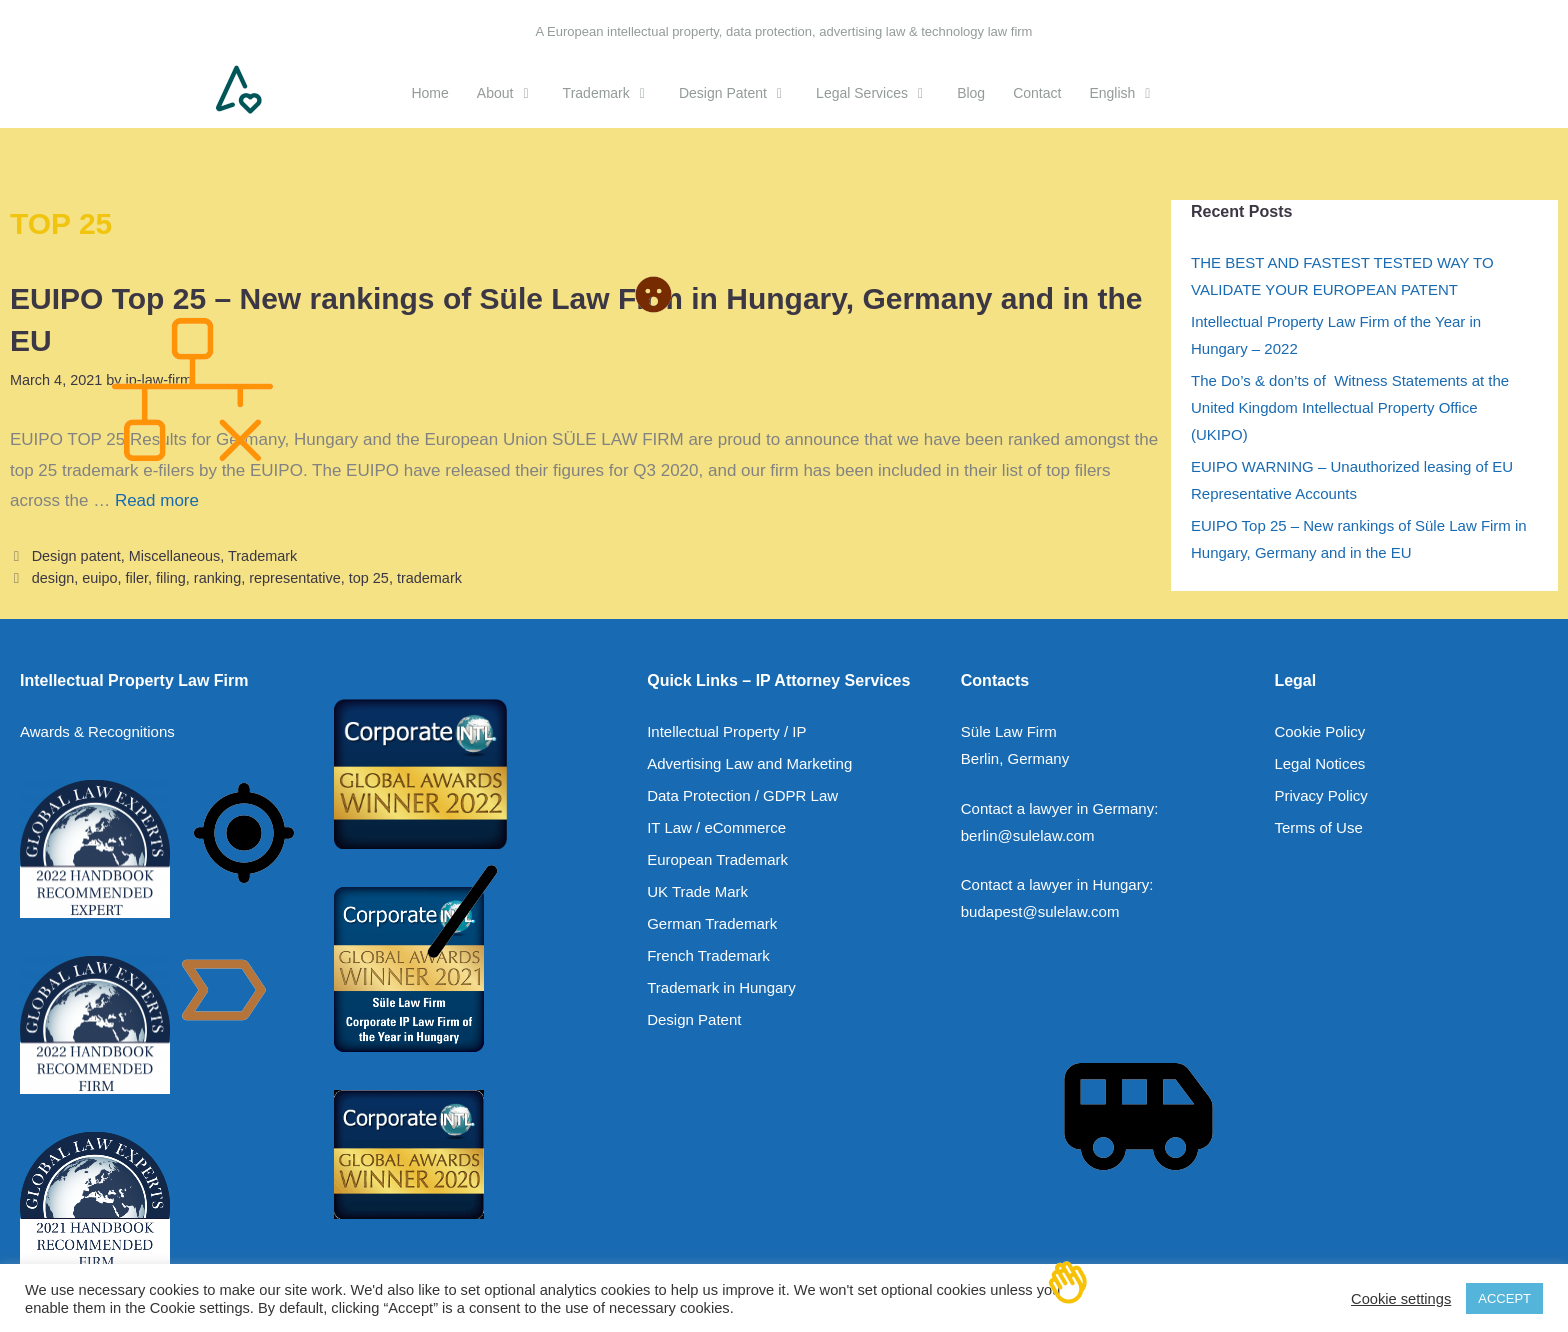  Describe the element at coordinates (653, 294) in the screenshot. I see `indicates a surprise or unexpected event notification` at that location.